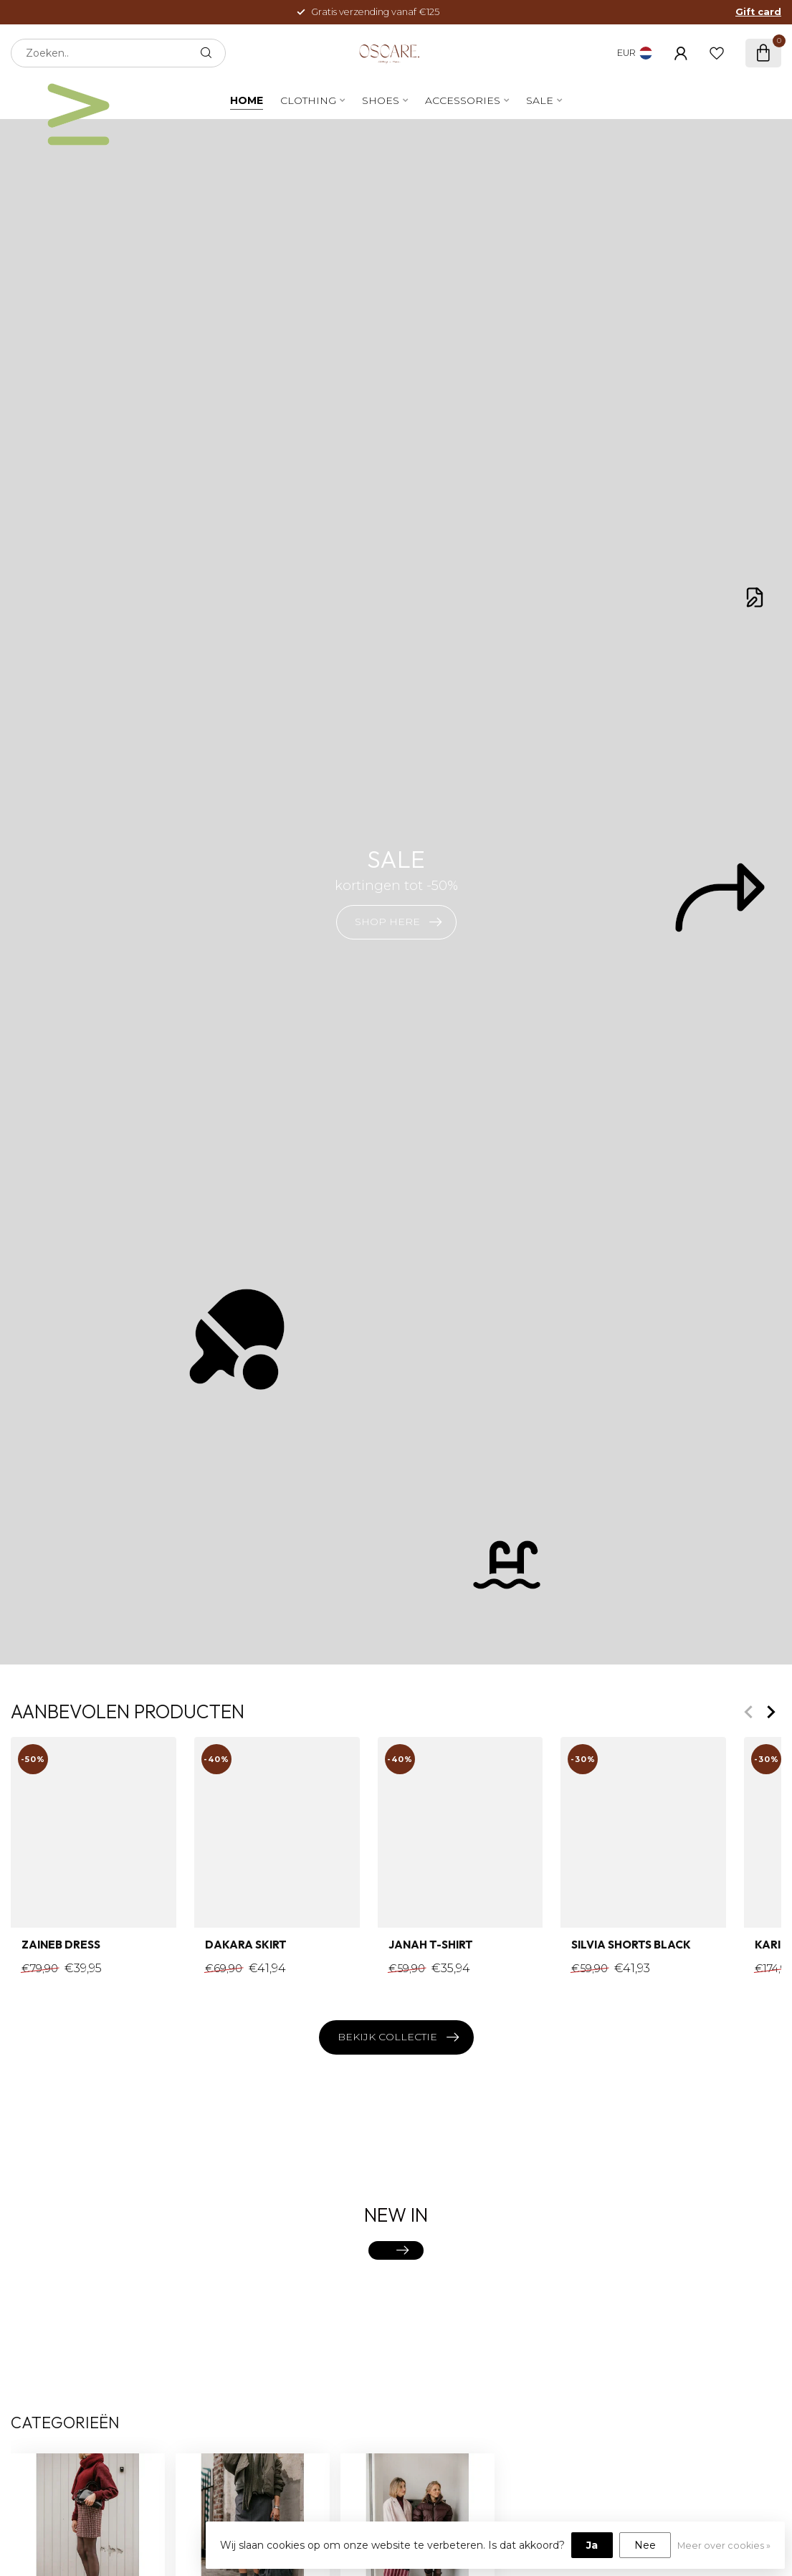 The width and height of the screenshot is (792, 2576). Describe the element at coordinates (755, 597) in the screenshot. I see `edit this document` at that location.